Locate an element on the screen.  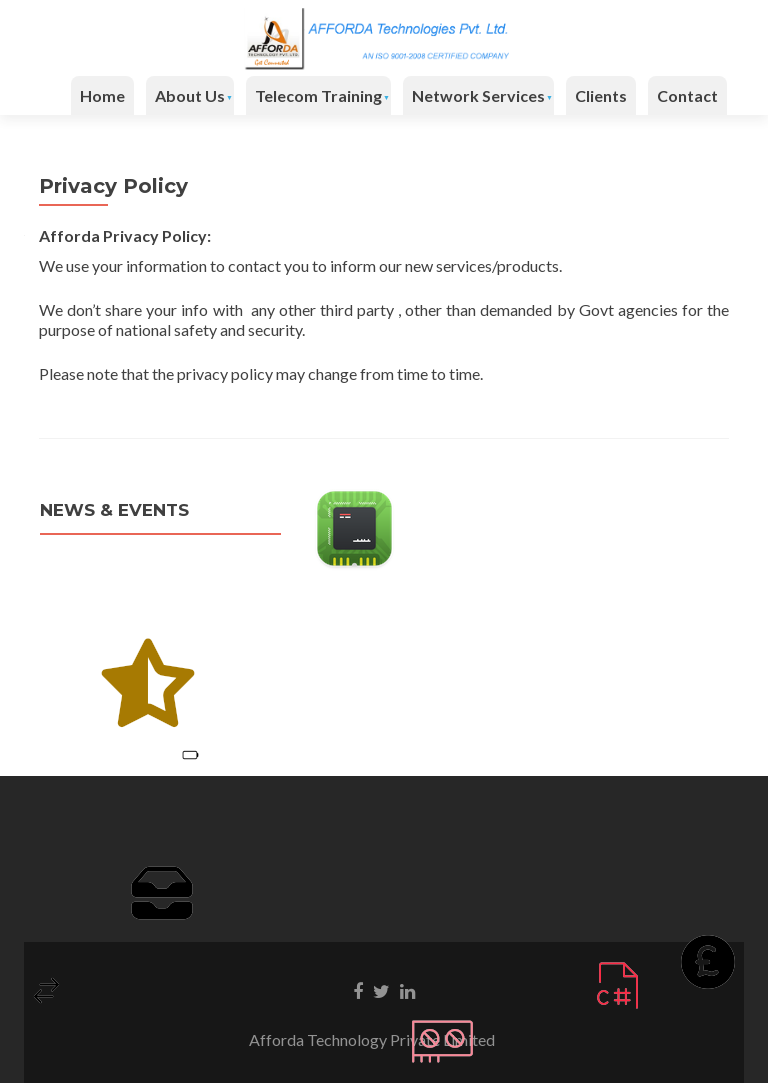
indicates a partial or half-star rating is located at coordinates (148, 687).